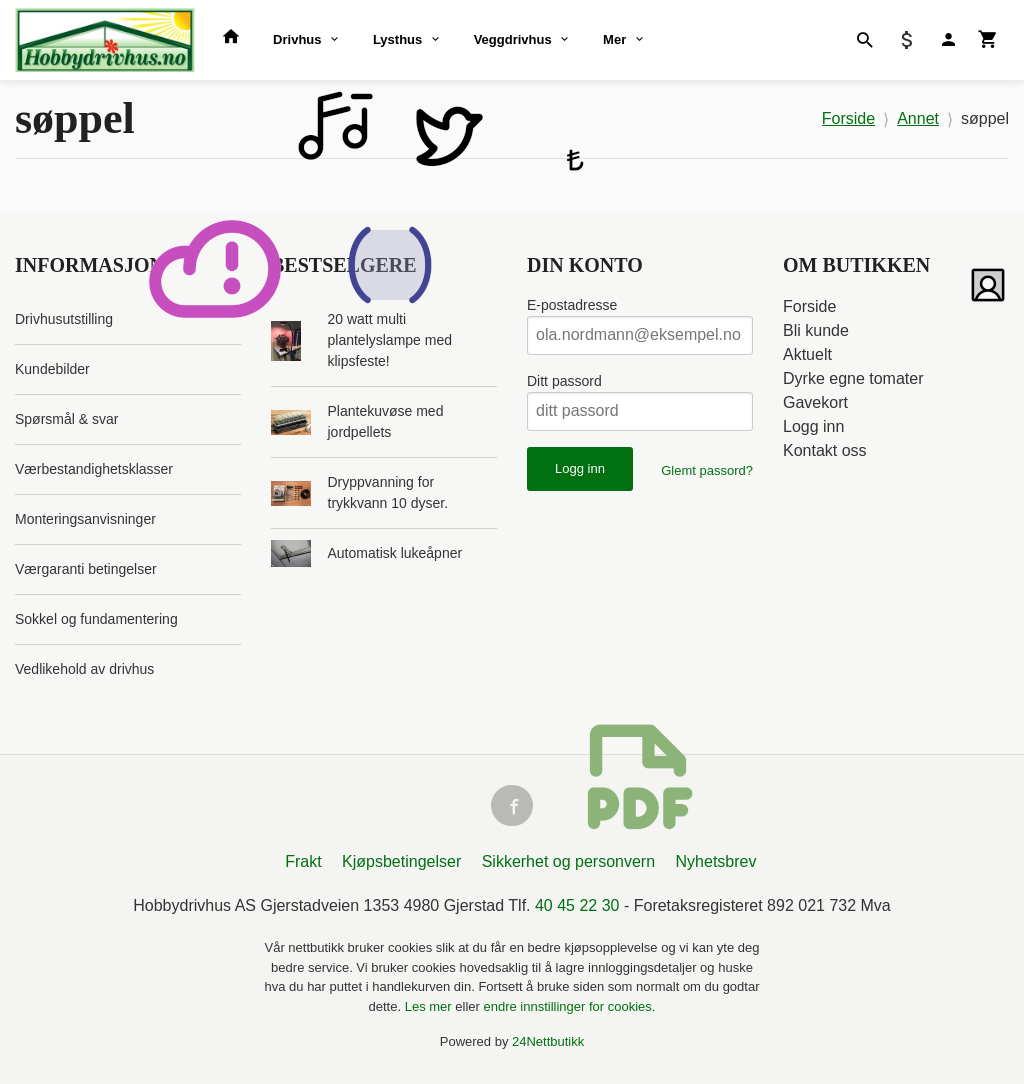 Image resolution: width=1024 pixels, height=1084 pixels. Describe the element at coordinates (337, 124) in the screenshot. I see `remove a song from playlist` at that location.